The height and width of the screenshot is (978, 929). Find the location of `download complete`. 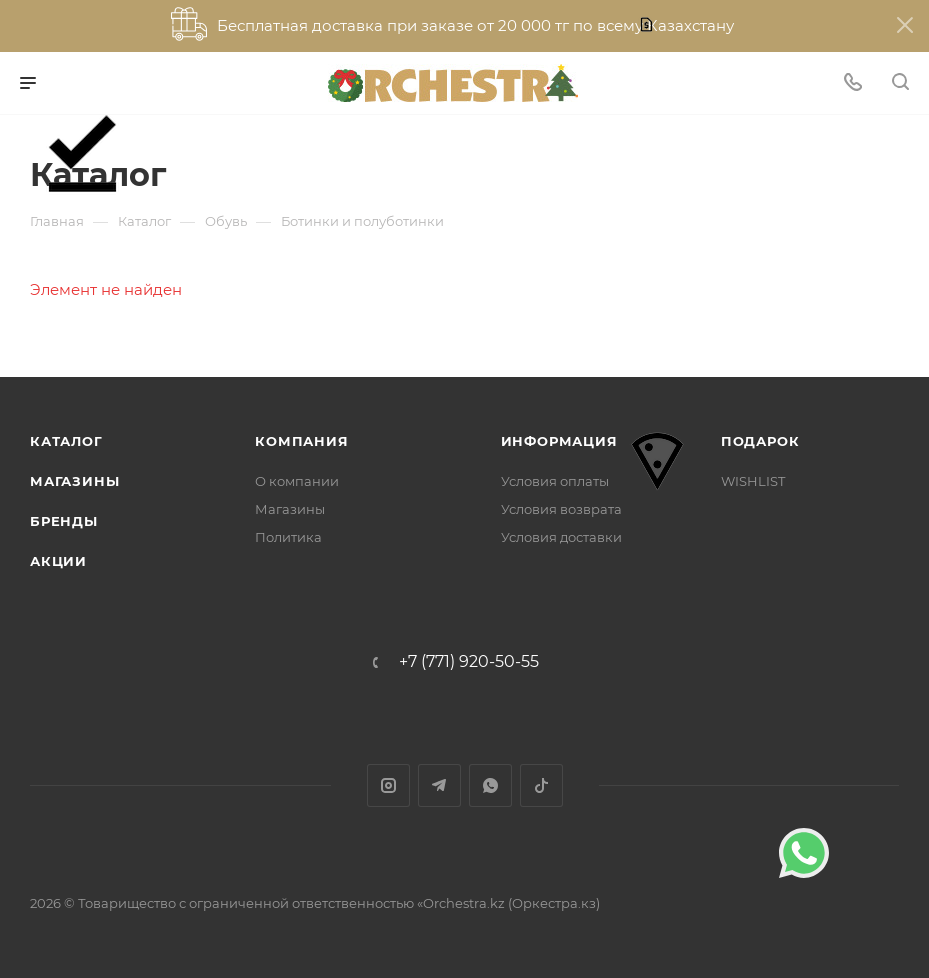

download complete is located at coordinates (82, 153).